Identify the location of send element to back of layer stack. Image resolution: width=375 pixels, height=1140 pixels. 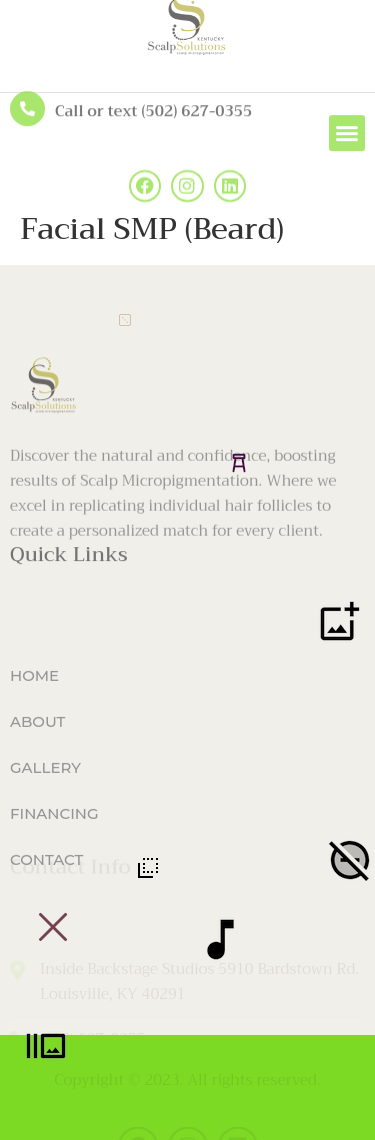
(148, 868).